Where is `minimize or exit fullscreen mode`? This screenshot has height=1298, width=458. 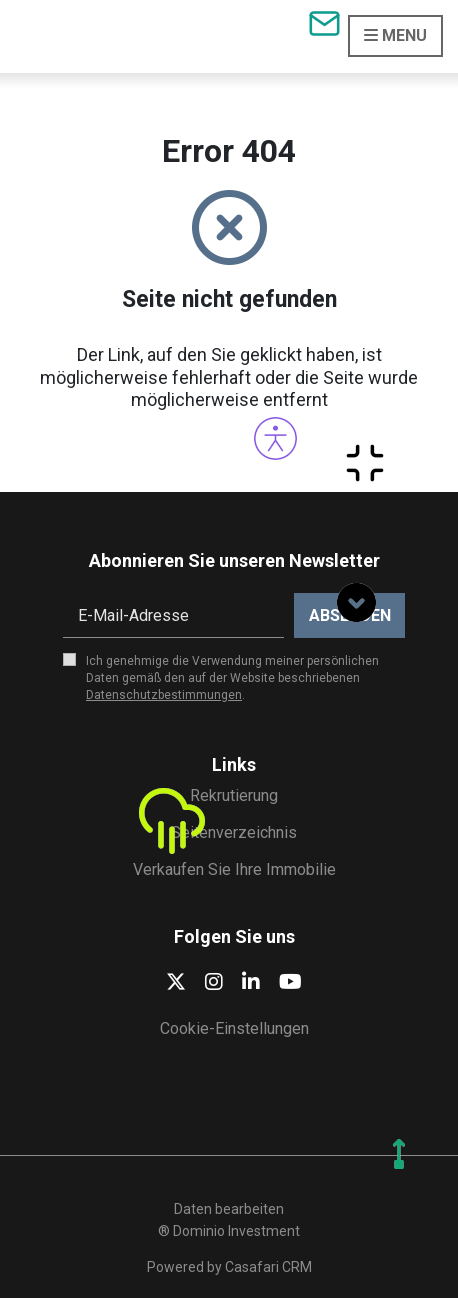 minimize or exit fullscreen mode is located at coordinates (365, 463).